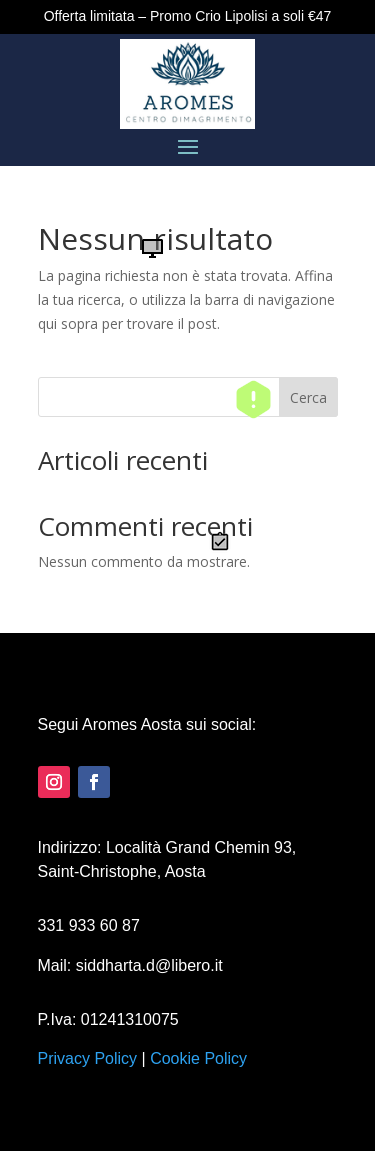 Image resolution: width=375 pixels, height=1151 pixels. Describe the element at coordinates (220, 542) in the screenshot. I see `view completed tasks or assignments` at that location.